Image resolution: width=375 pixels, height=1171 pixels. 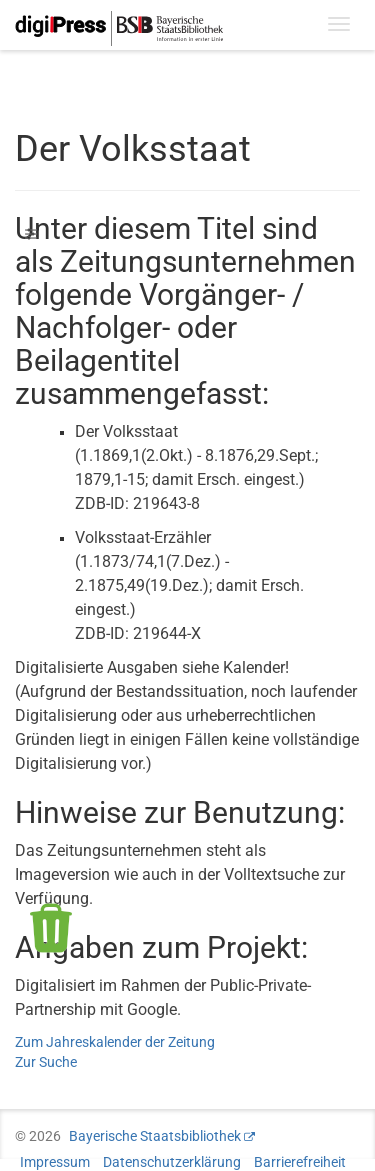 What do you see at coordinates (31, 234) in the screenshot?
I see `adjust settings or preferences` at bounding box center [31, 234].